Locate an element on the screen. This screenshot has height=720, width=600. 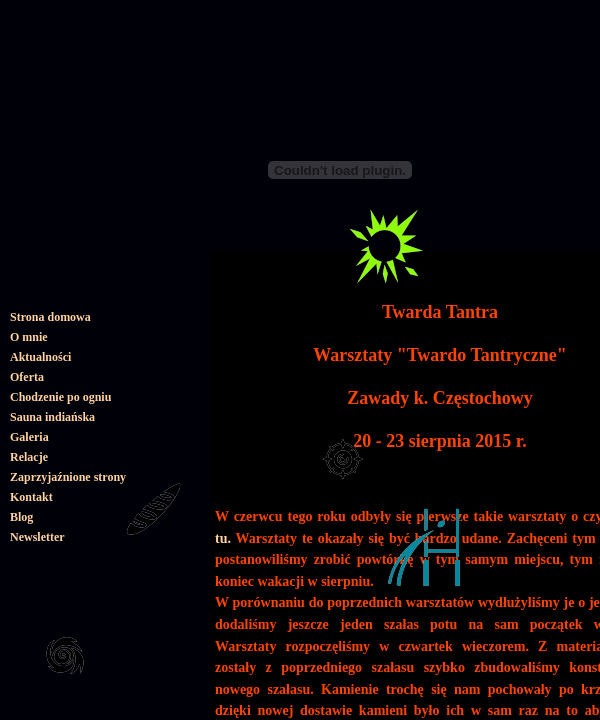
indicates an eclipse or celestial event in a game is located at coordinates (385, 246).